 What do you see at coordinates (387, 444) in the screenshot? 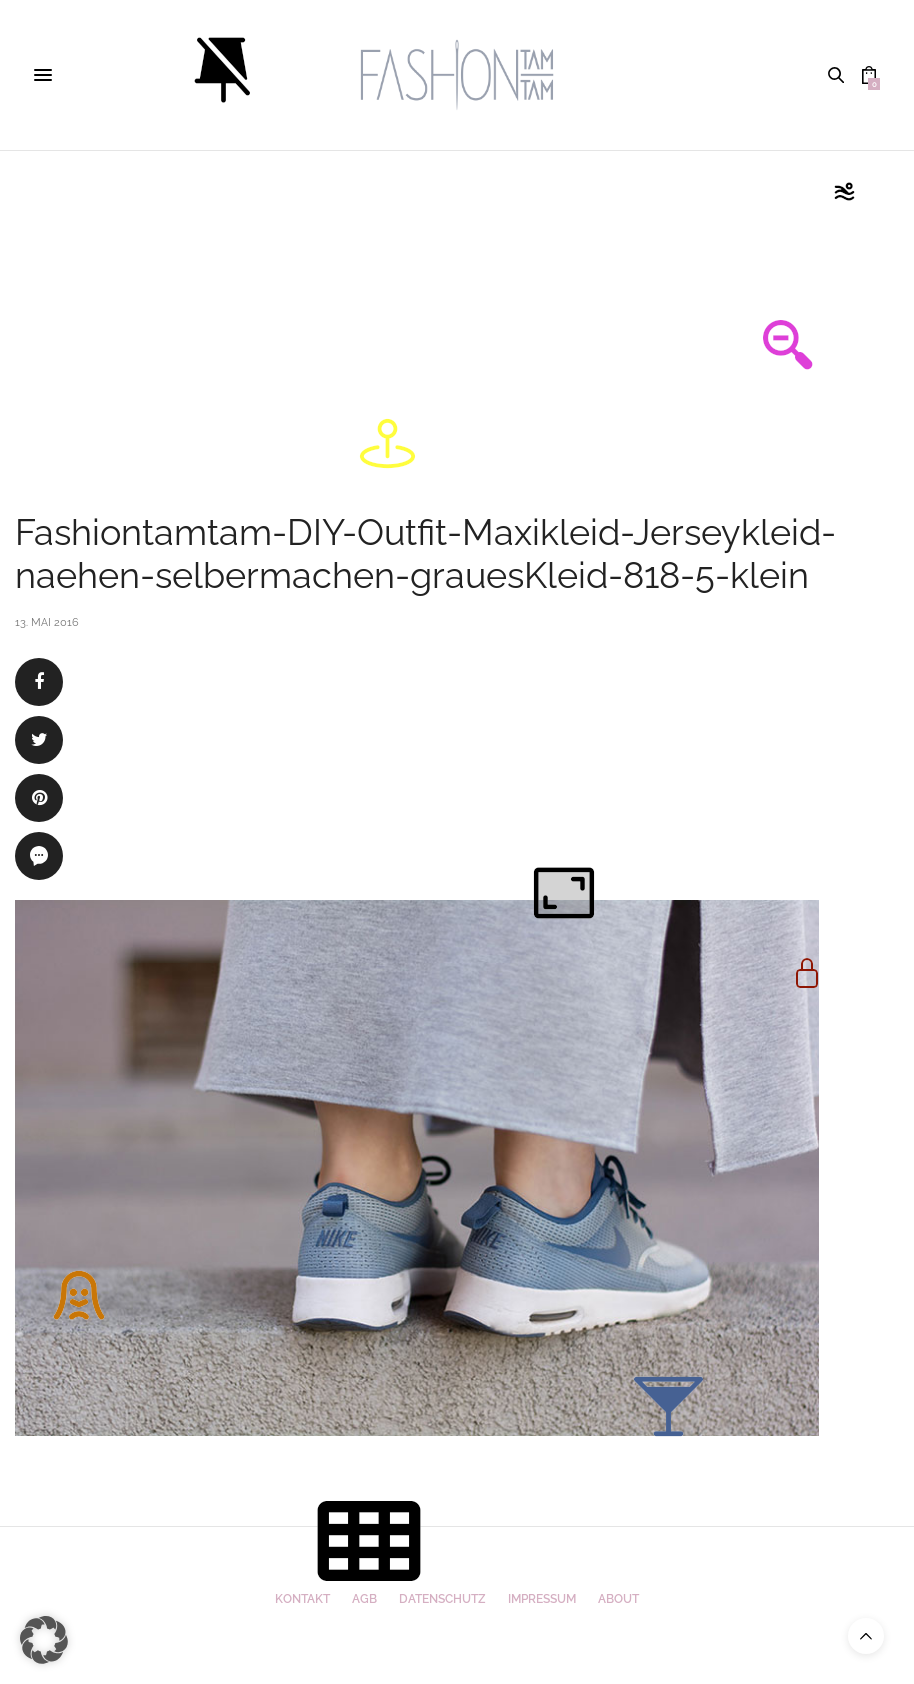
I see `view location area or radius` at bounding box center [387, 444].